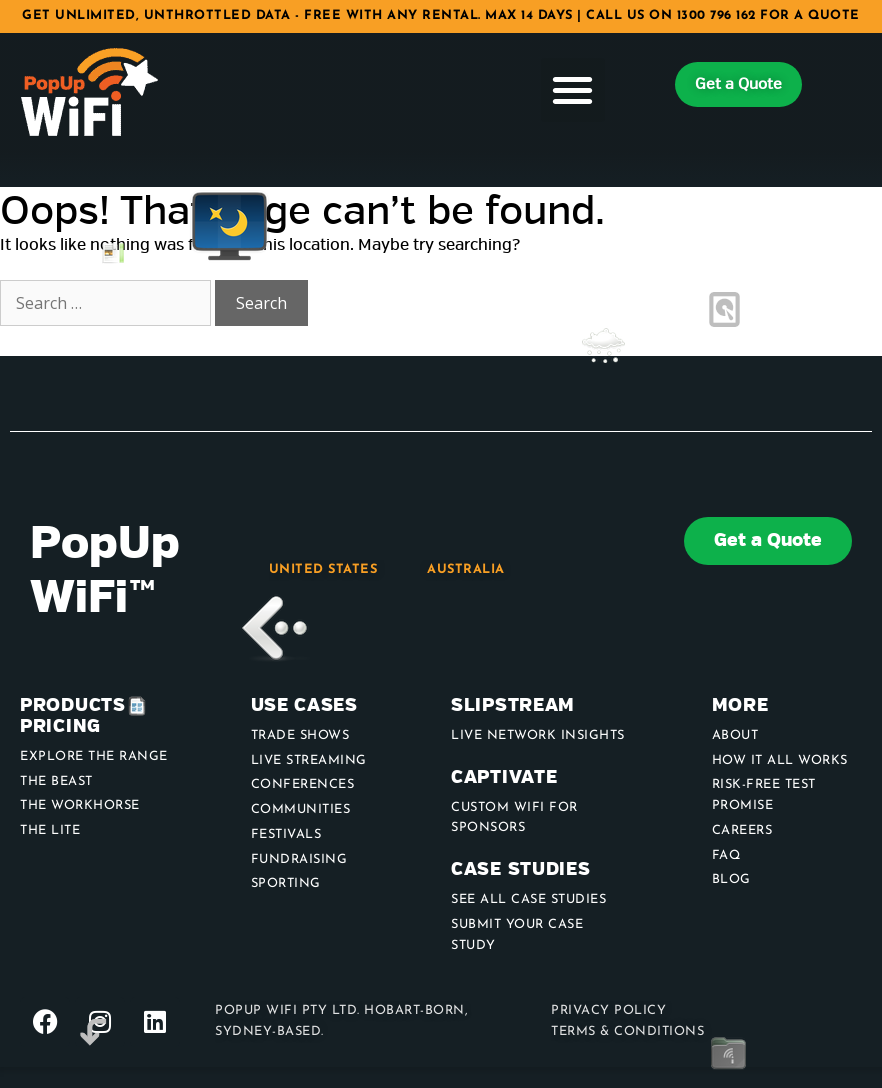 Image resolution: width=882 pixels, height=1088 pixels. I want to click on access system hard drive, so click(724, 309).